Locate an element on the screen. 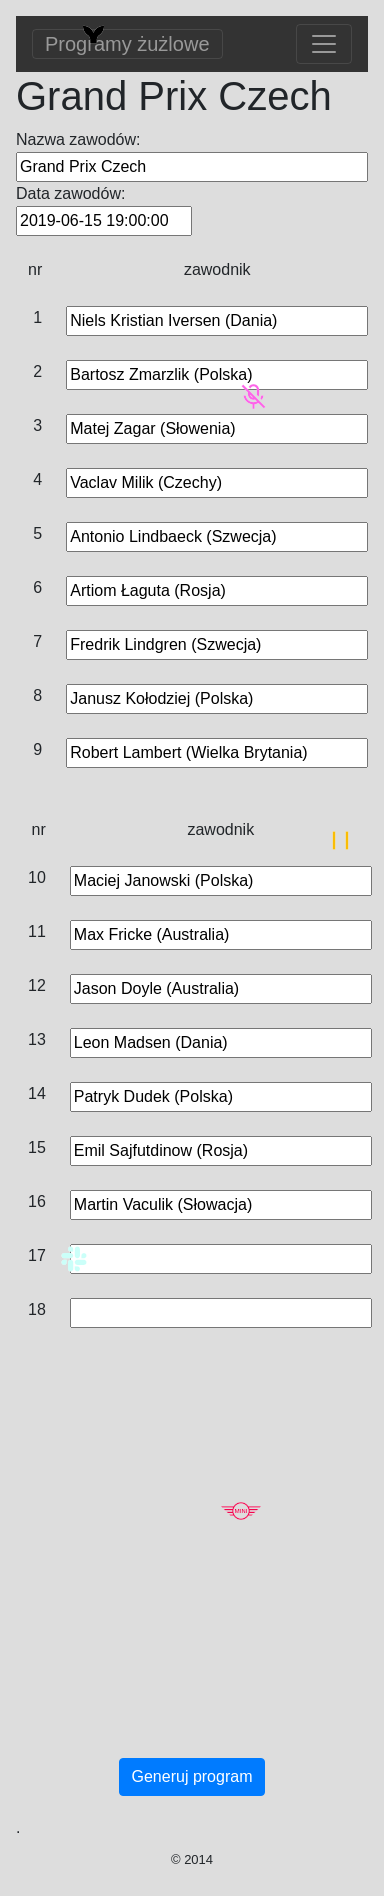 The width and height of the screenshot is (384, 1896). mute your microphone is located at coordinates (253, 396).